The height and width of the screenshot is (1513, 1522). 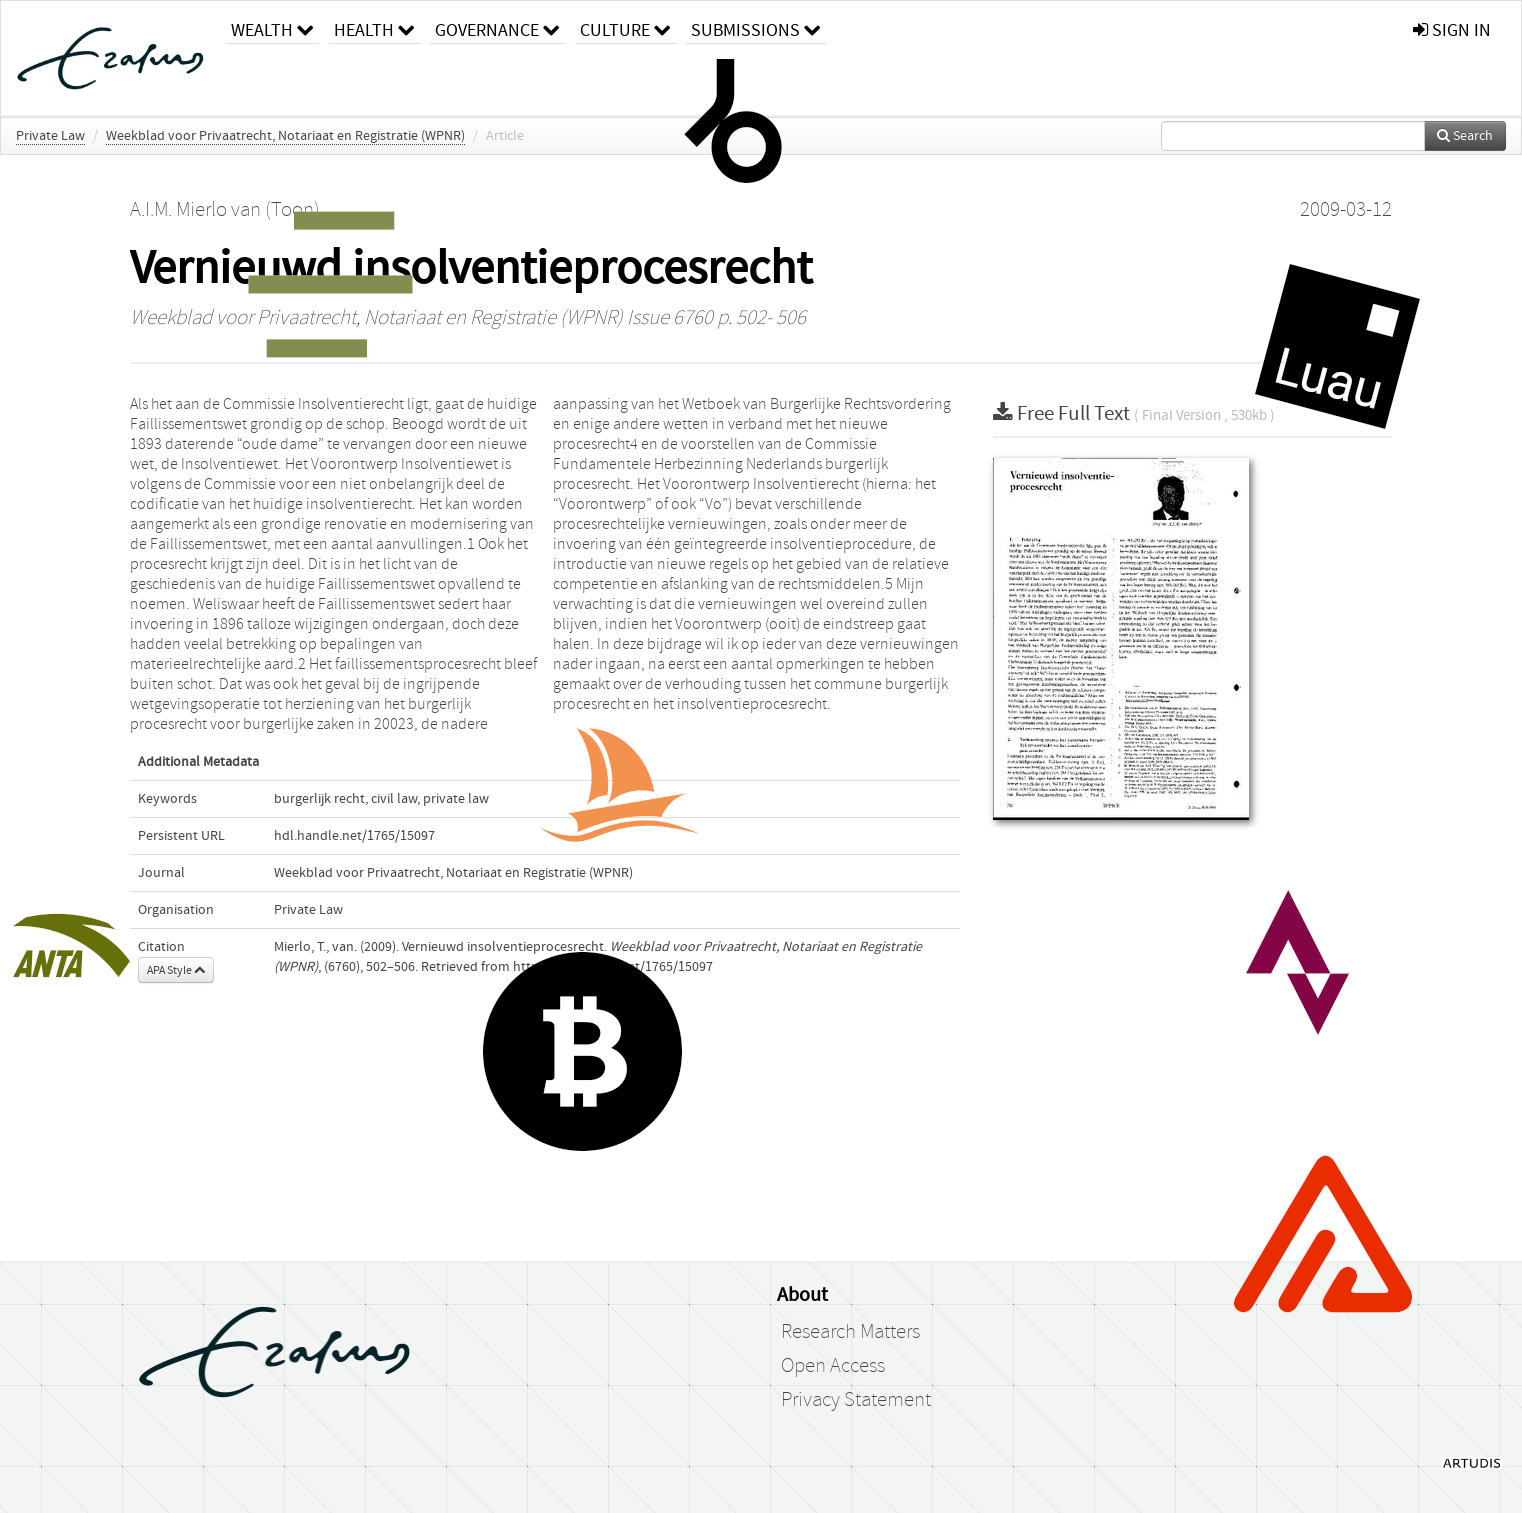 I want to click on open the AList file management application, so click(x=1323, y=1234).